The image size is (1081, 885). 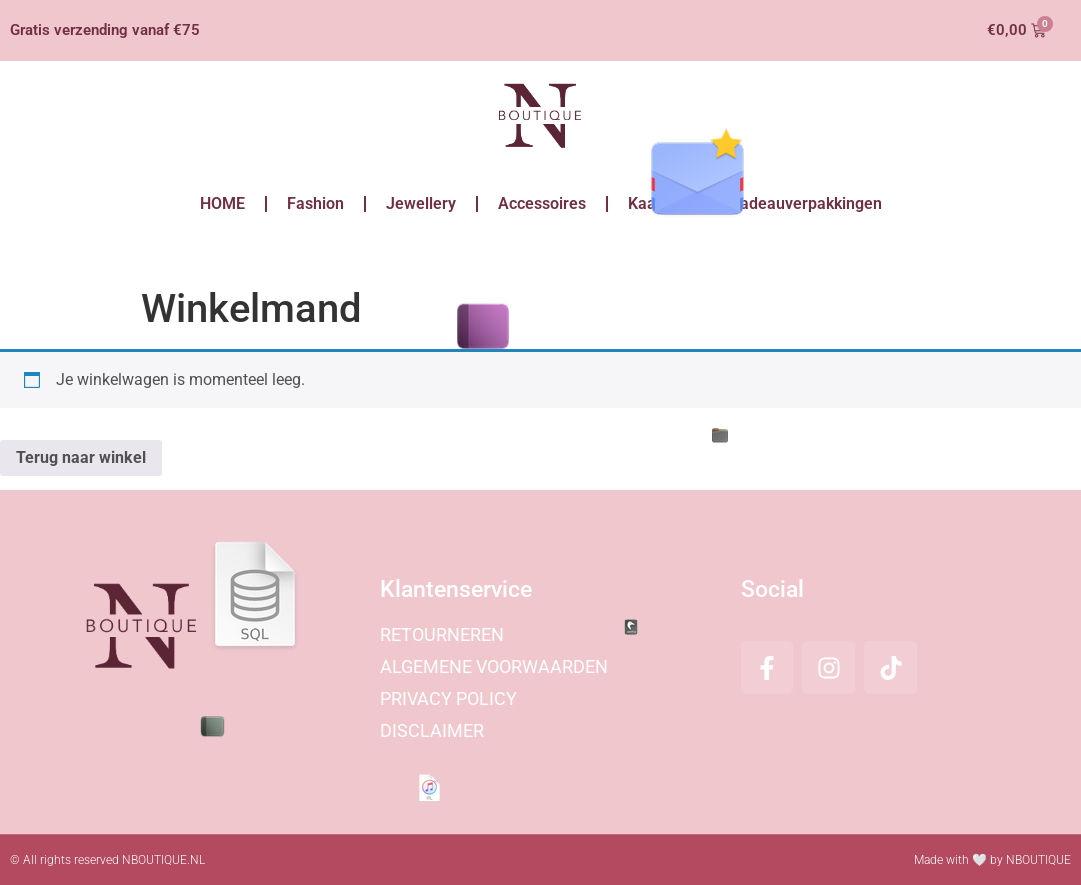 What do you see at coordinates (720, 435) in the screenshot?
I see `open a folder to view its contents` at bounding box center [720, 435].